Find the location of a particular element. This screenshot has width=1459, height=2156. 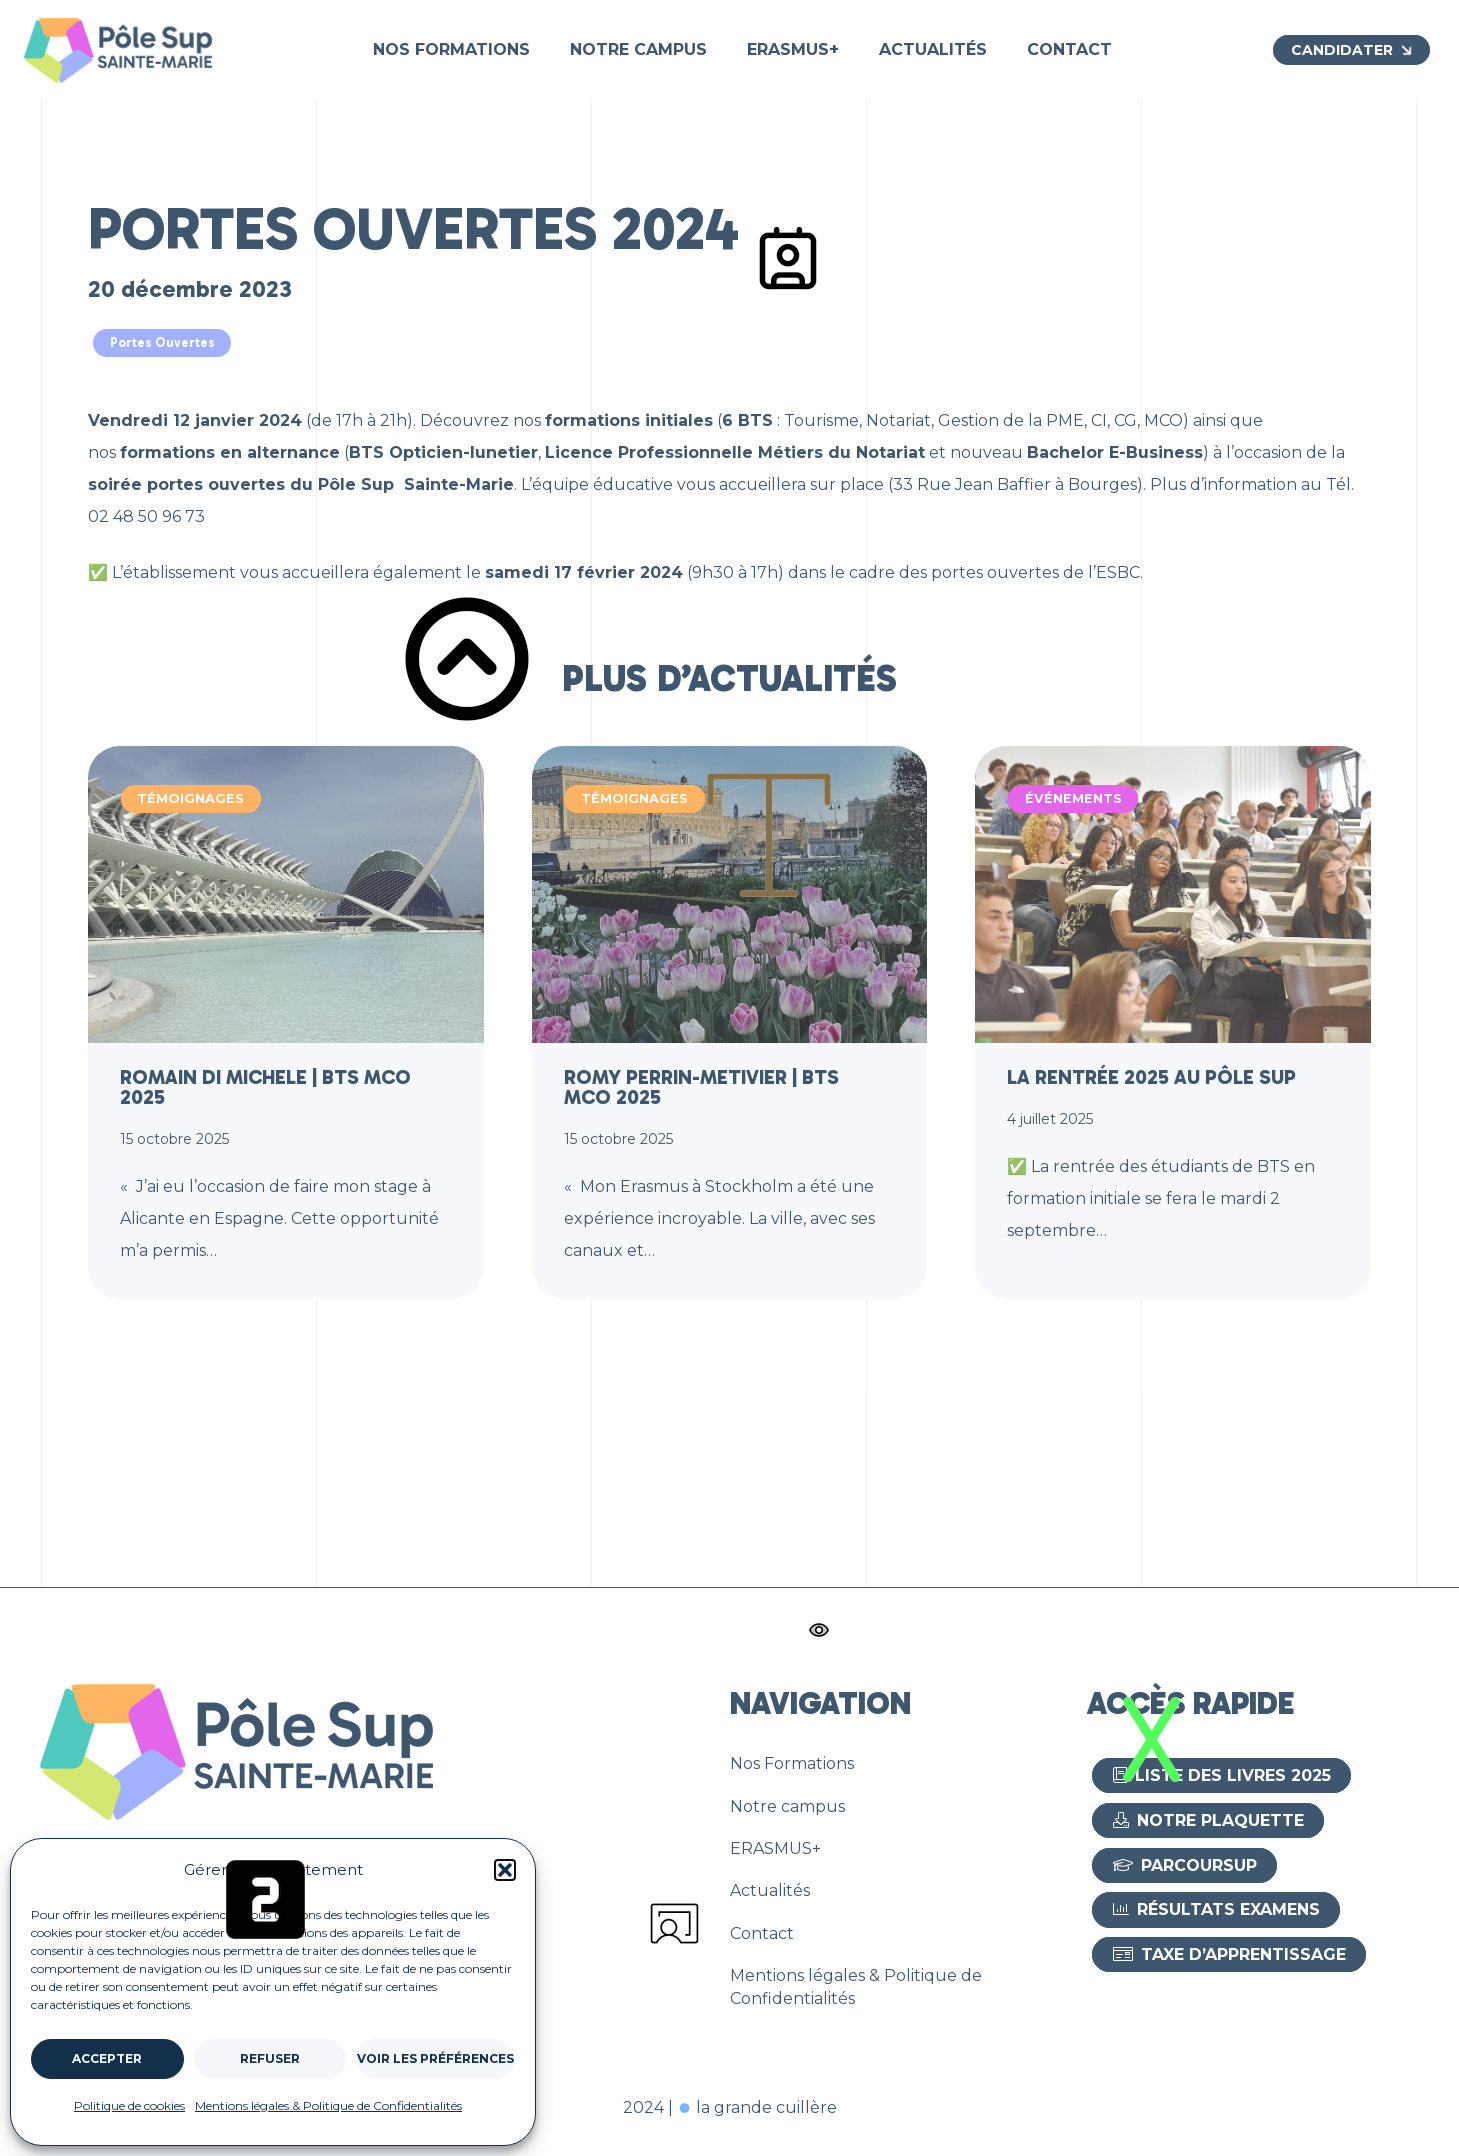

access teaching or presentation mode is located at coordinates (674, 1923).